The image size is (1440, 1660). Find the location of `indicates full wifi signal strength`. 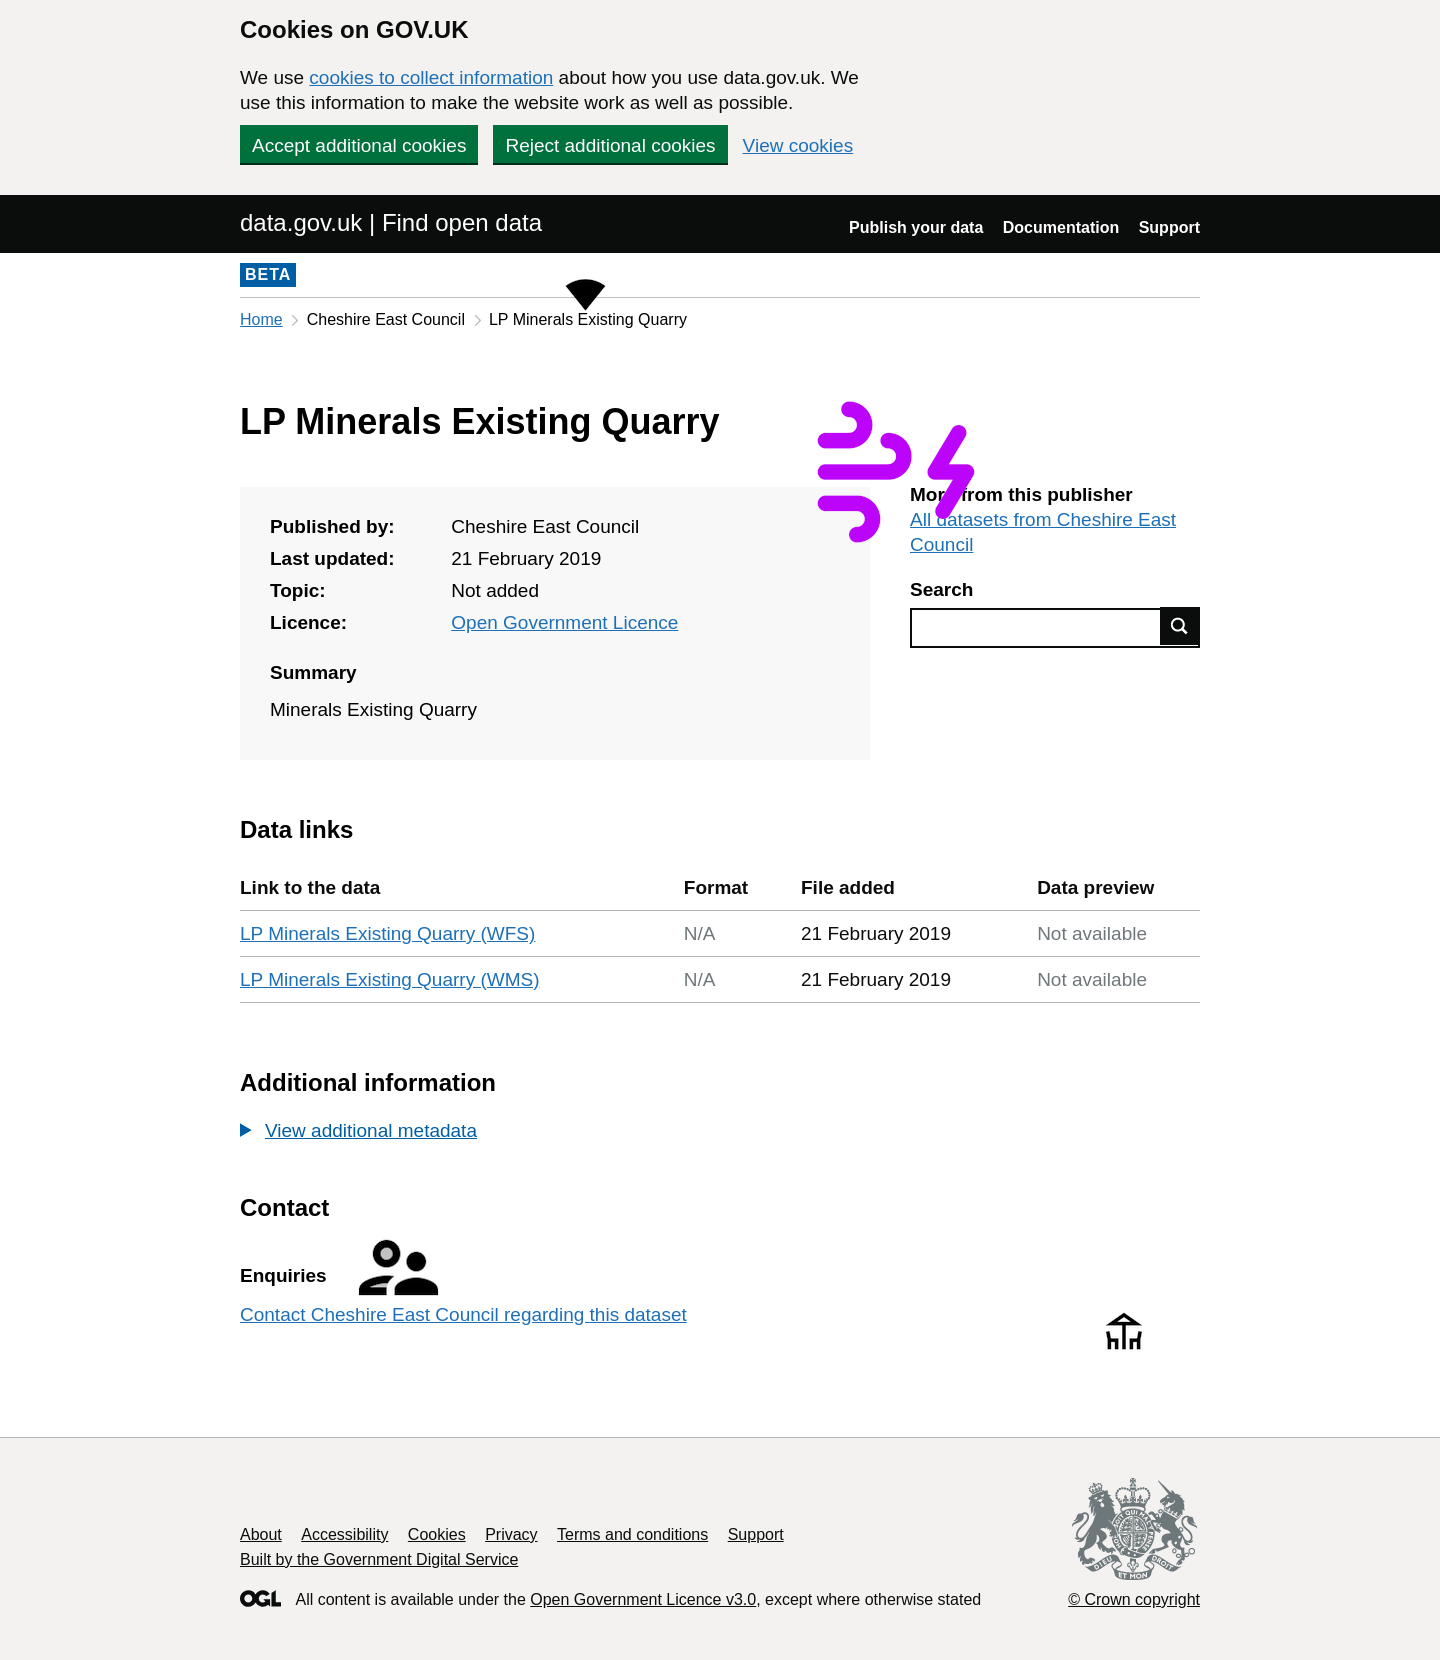

indicates full wifi signal strength is located at coordinates (585, 294).